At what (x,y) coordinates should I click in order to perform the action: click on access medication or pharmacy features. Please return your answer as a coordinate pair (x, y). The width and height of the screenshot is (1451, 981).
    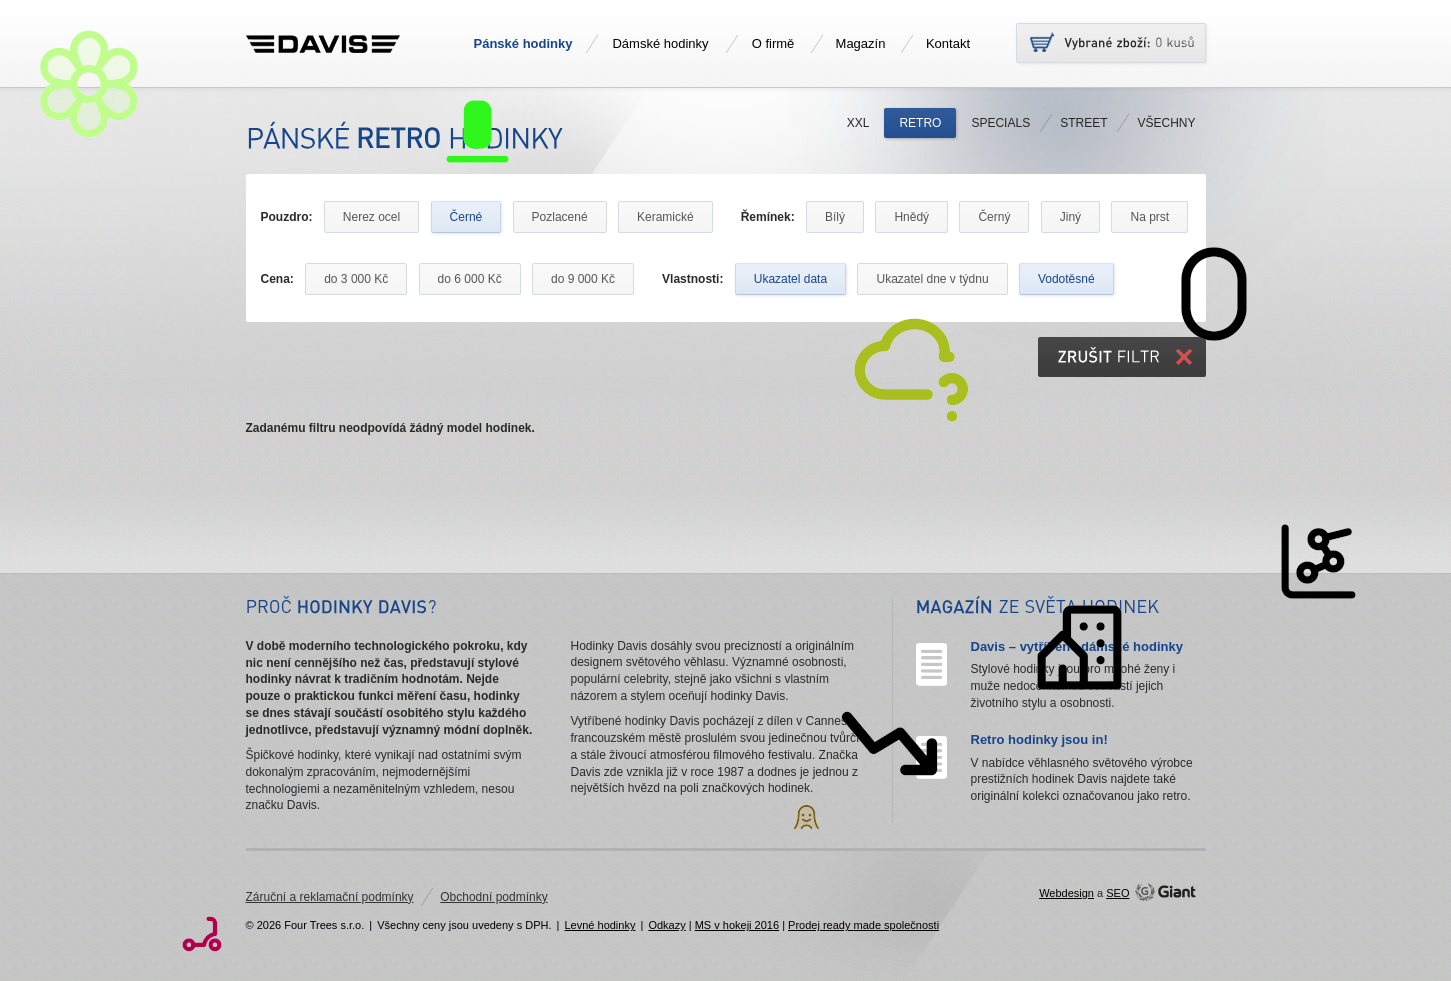
    Looking at the image, I should click on (1214, 294).